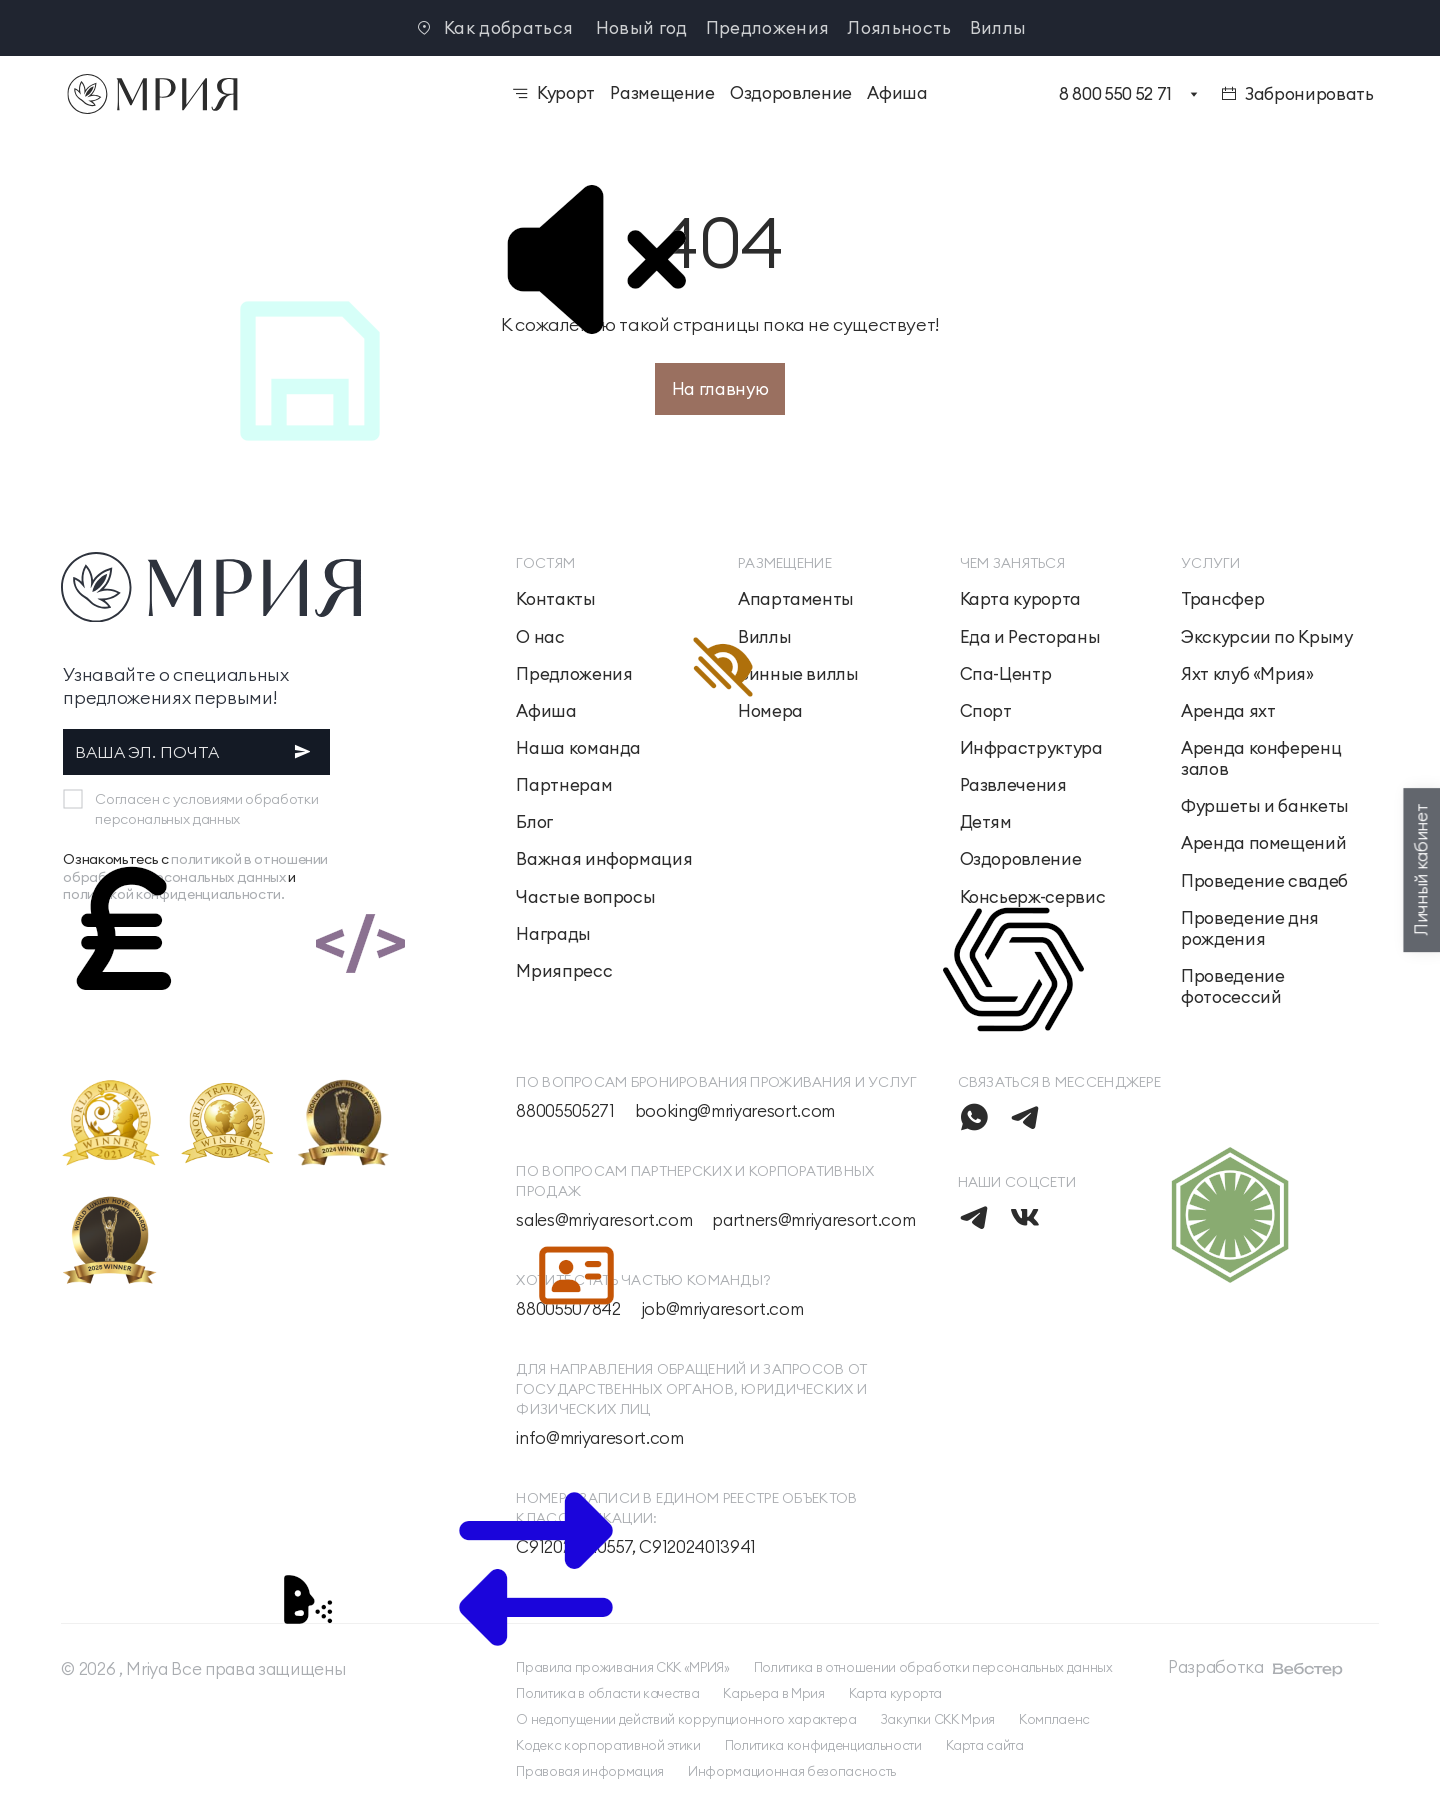 This screenshot has height=1814, width=1440. I want to click on save current file or document, so click(310, 371).